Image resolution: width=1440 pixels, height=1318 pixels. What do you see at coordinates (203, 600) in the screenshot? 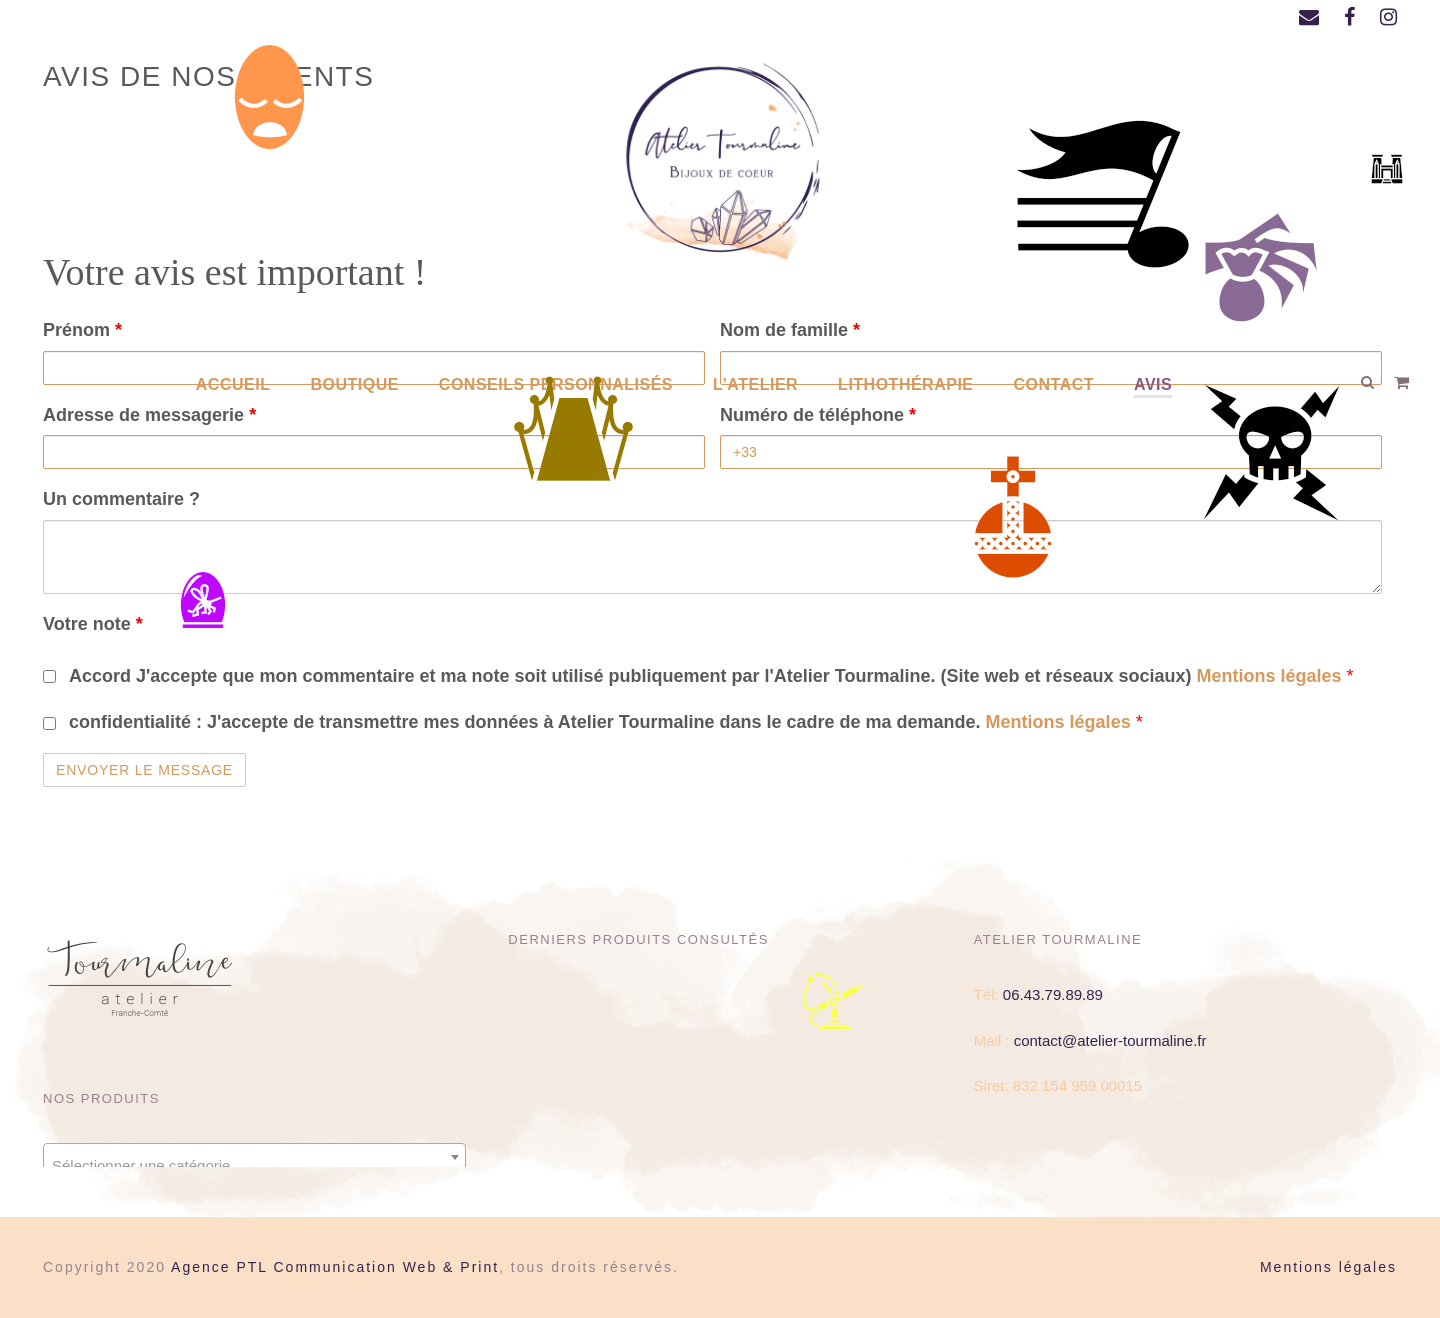
I see `prehistoric or fossil-themed game element` at bounding box center [203, 600].